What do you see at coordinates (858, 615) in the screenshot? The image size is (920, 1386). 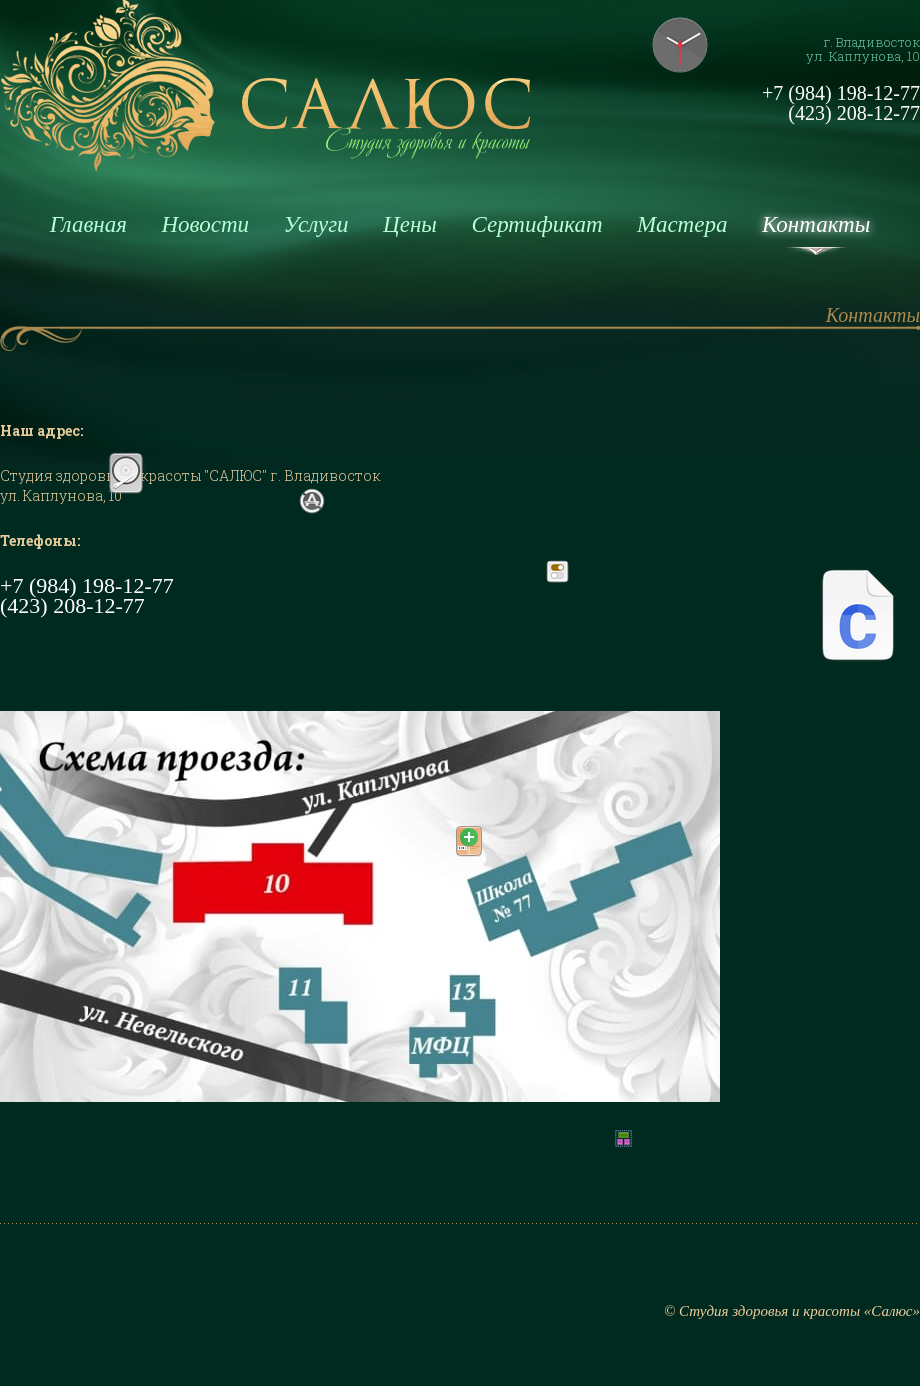 I see `a C programming language source file` at bounding box center [858, 615].